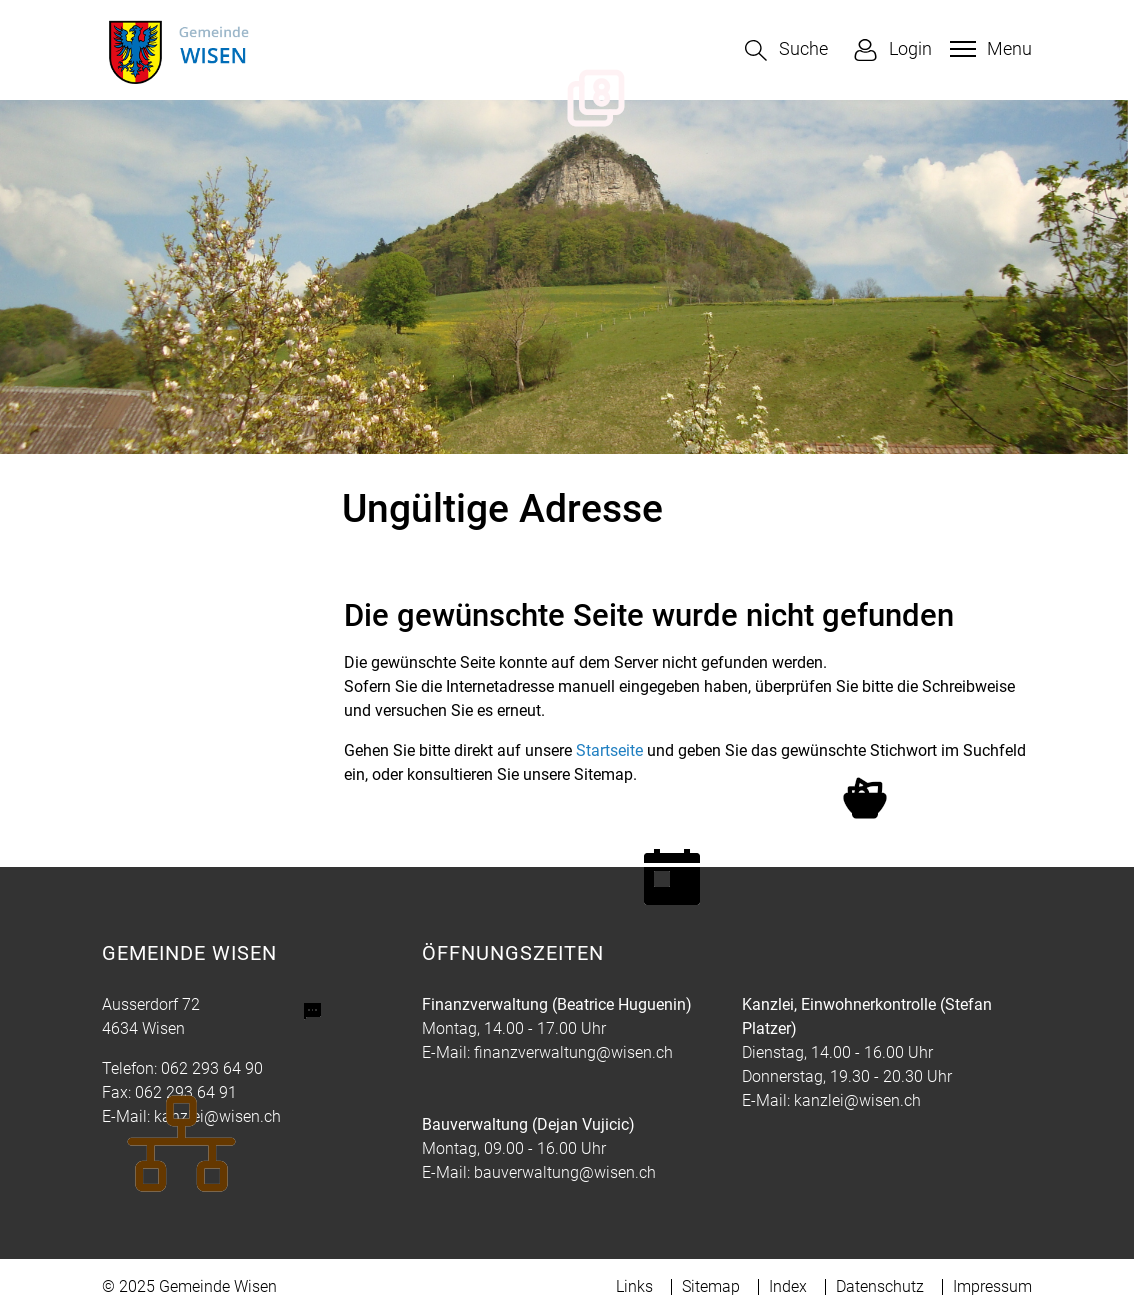 Image resolution: width=1134 pixels, height=1315 pixels. What do you see at coordinates (312, 1011) in the screenshot?
I see `open text messages` at bounding box center [312, 1011].